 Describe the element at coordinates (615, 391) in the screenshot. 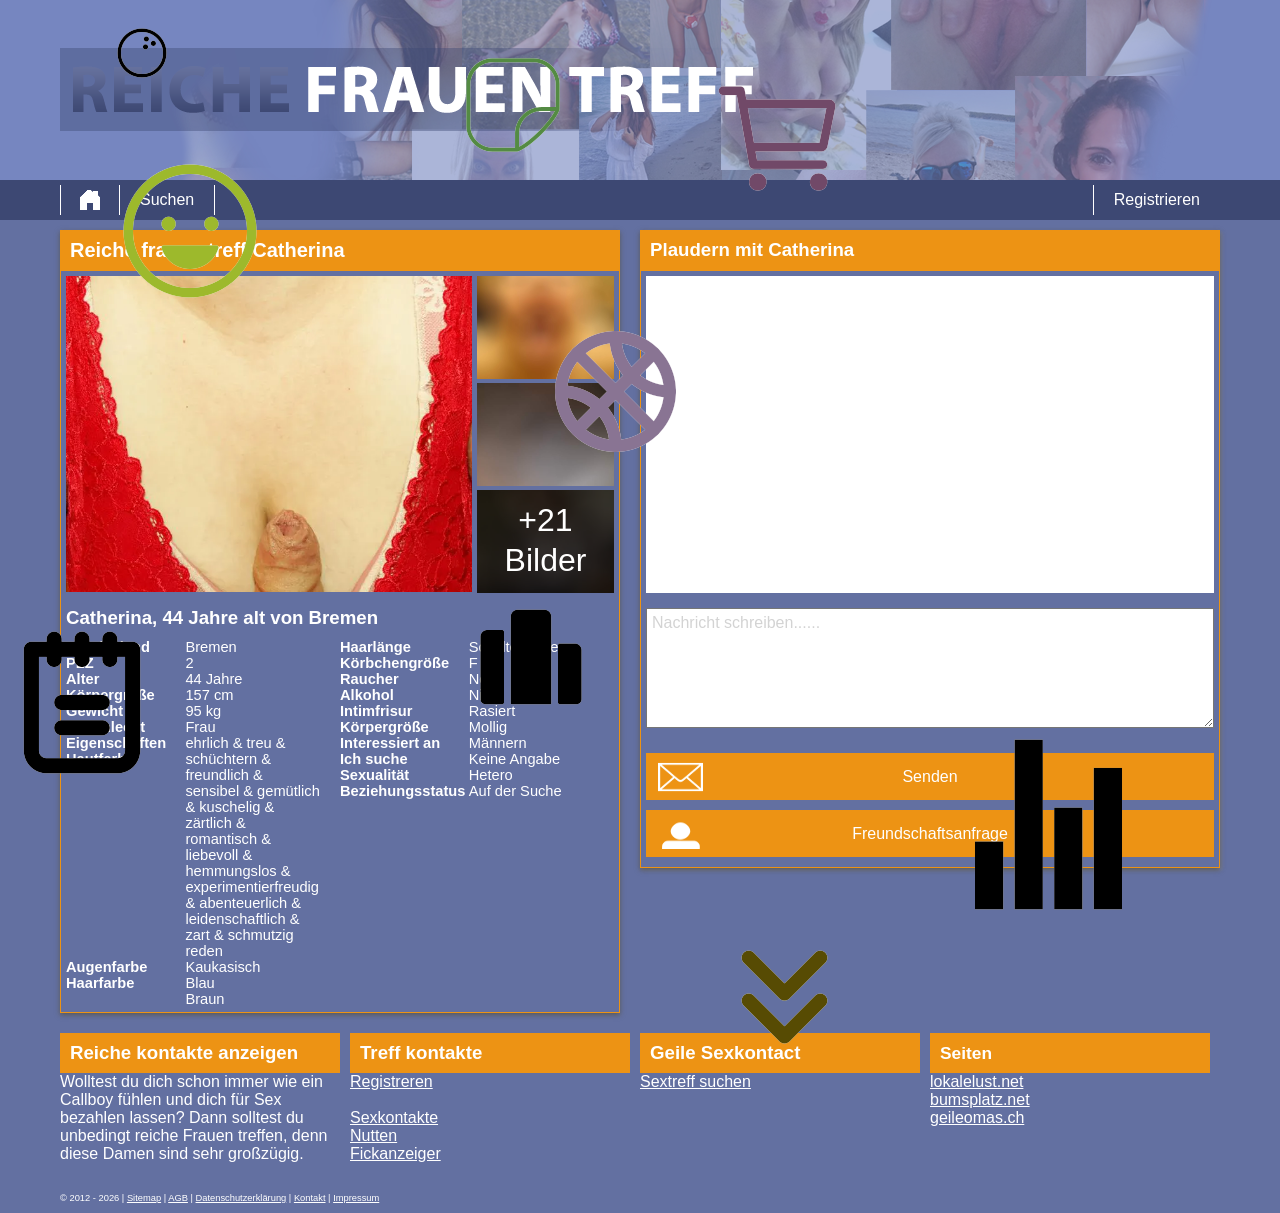

I see `access basketball or sports-related content` at that location.